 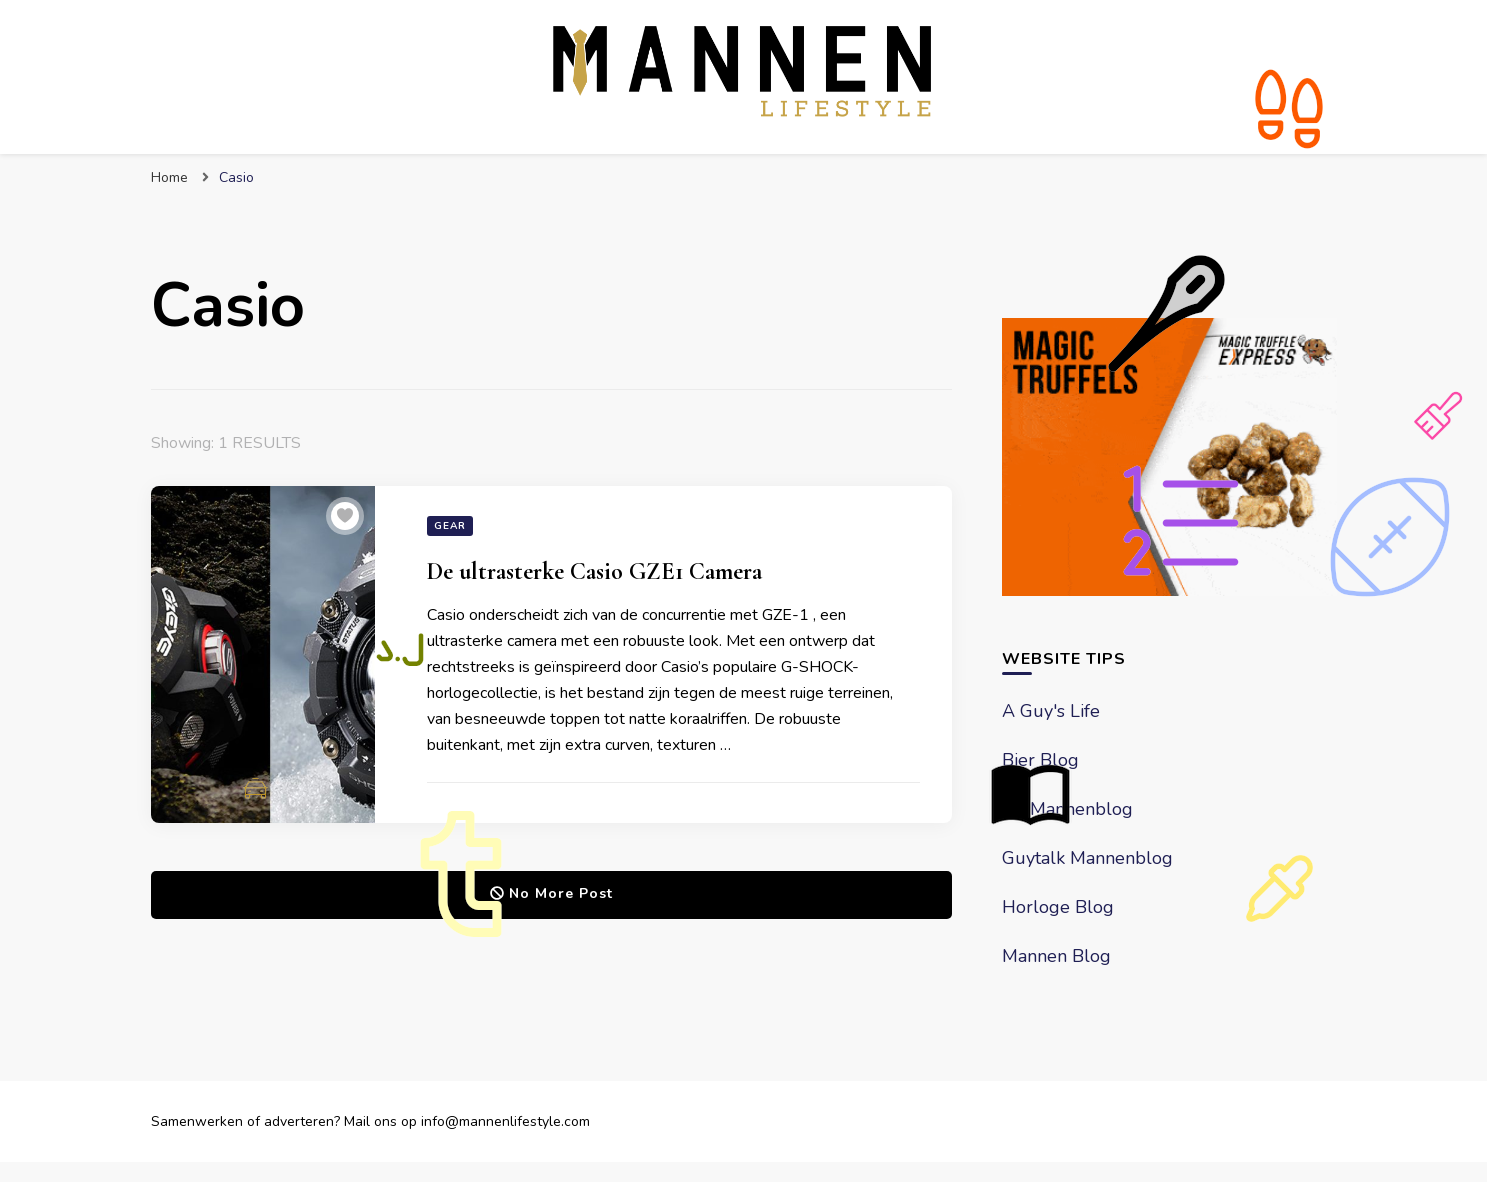 What do you see at coordinates (1439, 415) in the screenshot?
I see `access painting or drawing tools` at bounding box center [1439, 415].